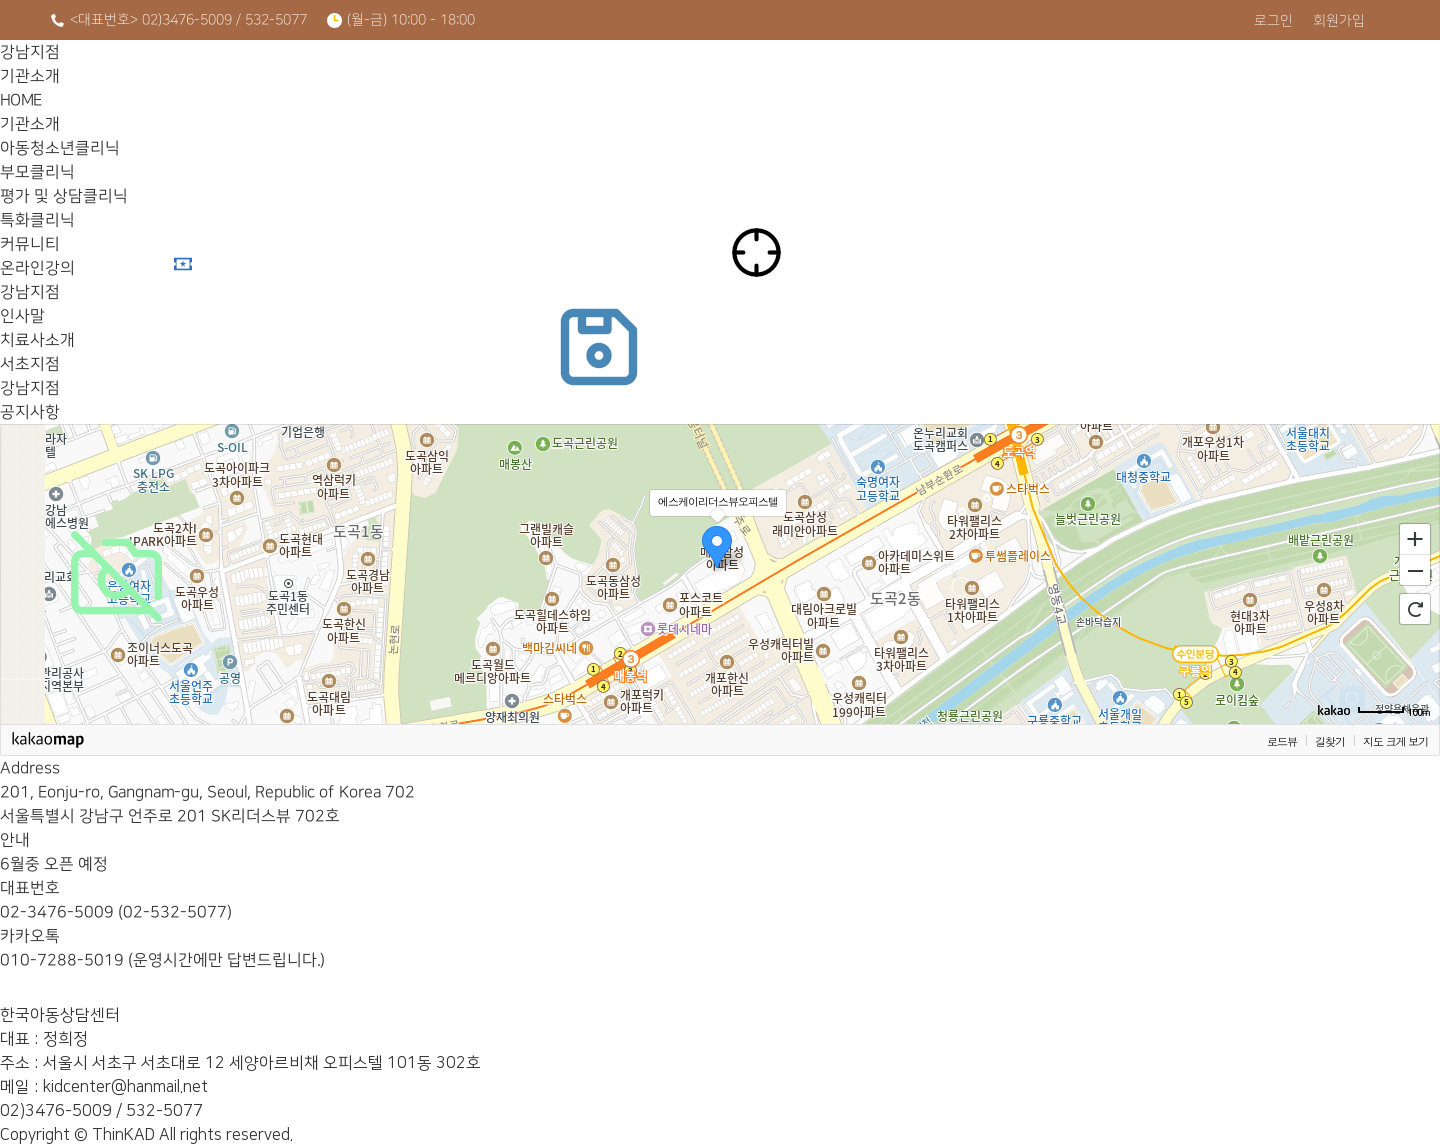  Describe the element at coordinates (183, 264) in the screenshot. I see `view your tickets or passes` at that location.